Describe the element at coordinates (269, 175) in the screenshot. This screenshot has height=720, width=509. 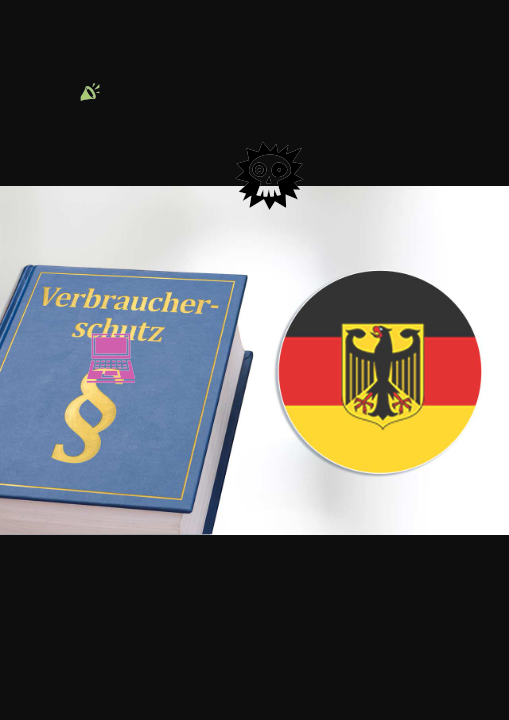
I see `indicates a surprise enemy encounter or ambush` at that location.